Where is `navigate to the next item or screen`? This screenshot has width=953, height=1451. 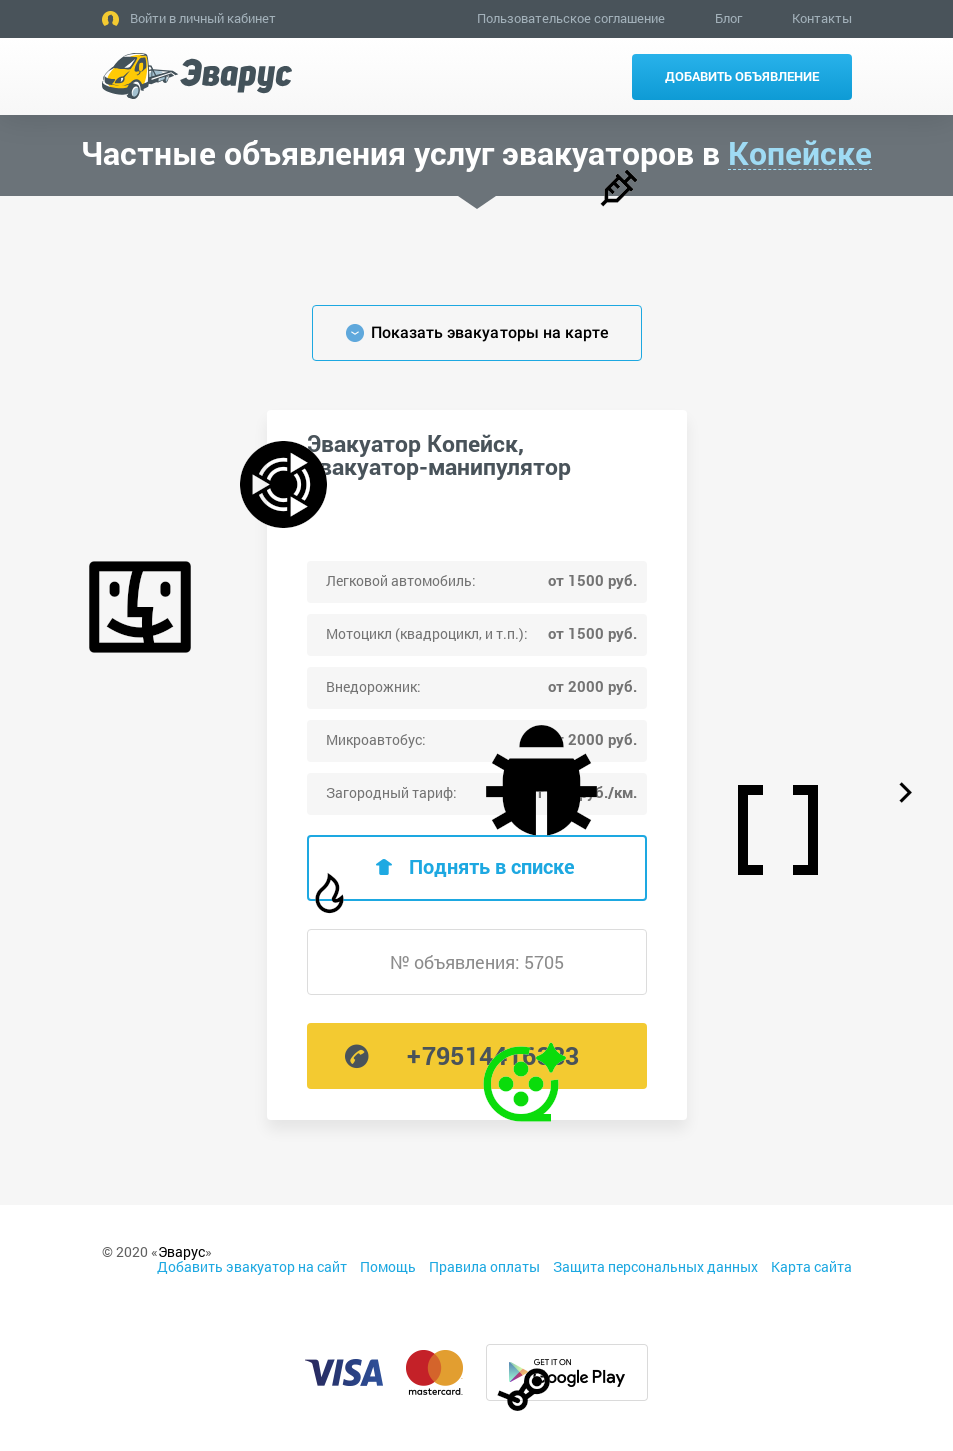
navigate to the next item or screen is located at coordinates (905, 792).